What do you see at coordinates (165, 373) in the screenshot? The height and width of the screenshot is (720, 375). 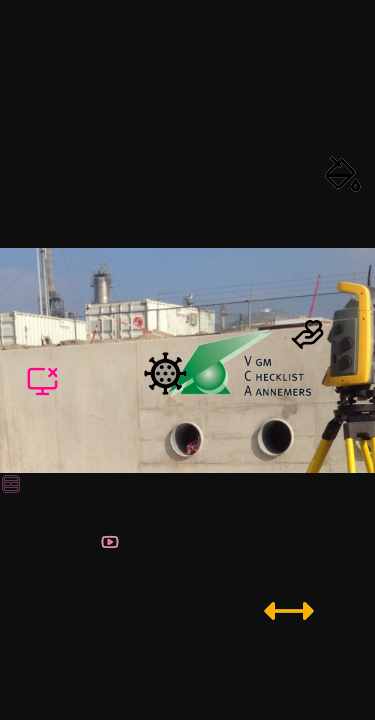 I see `indicates covid-19 or coronavirus-related content` at bounding box center [165, 373].